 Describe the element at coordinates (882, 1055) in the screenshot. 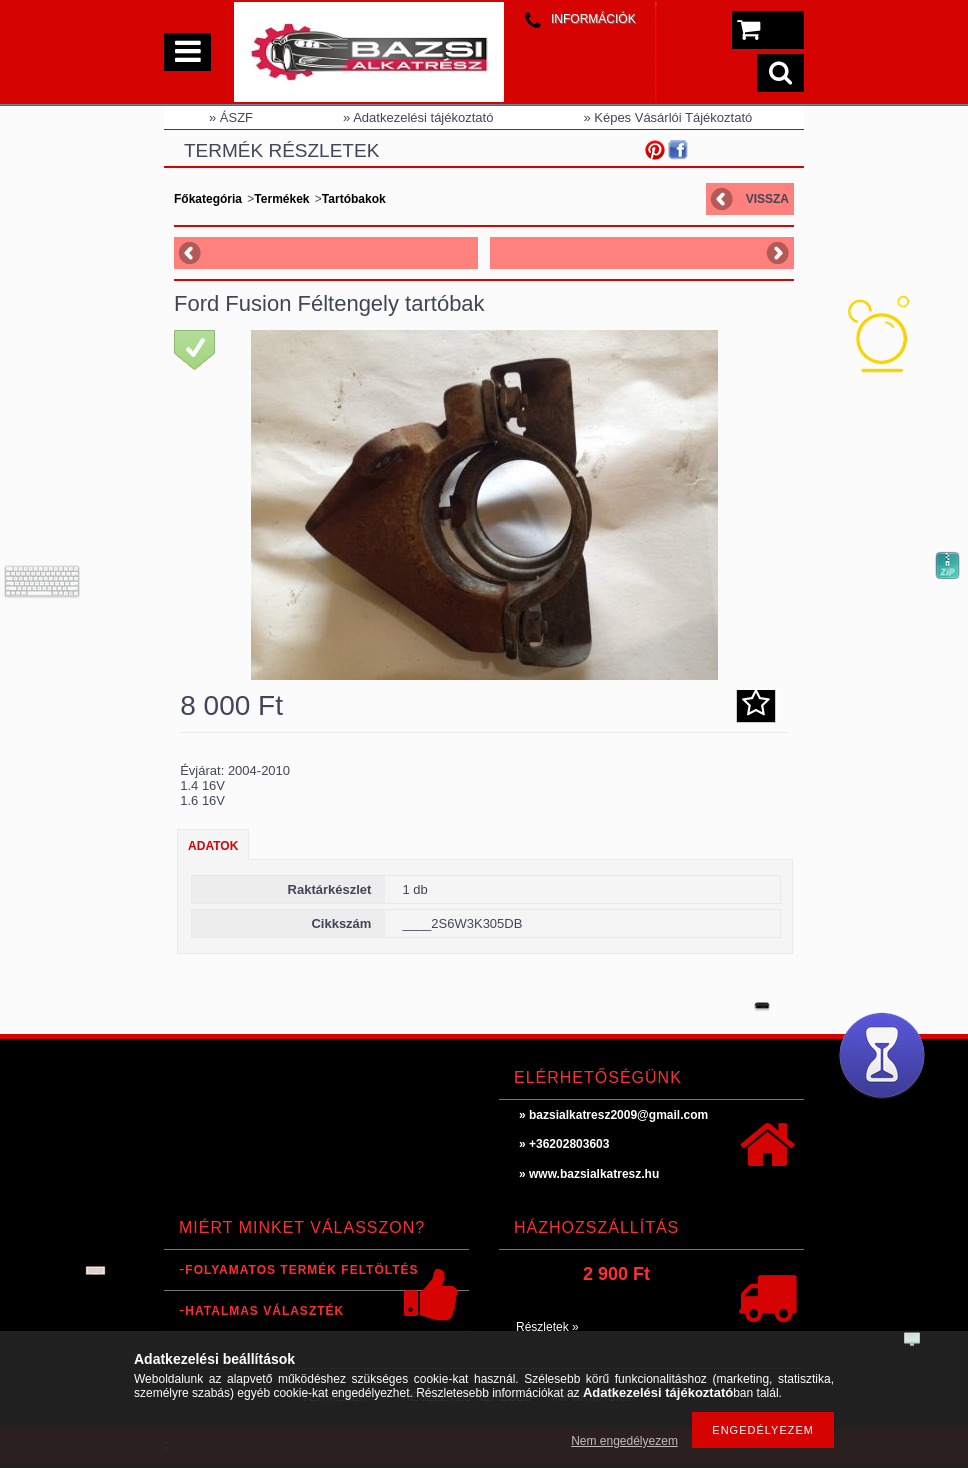

I see `view screen time usage and statistics` at that location.